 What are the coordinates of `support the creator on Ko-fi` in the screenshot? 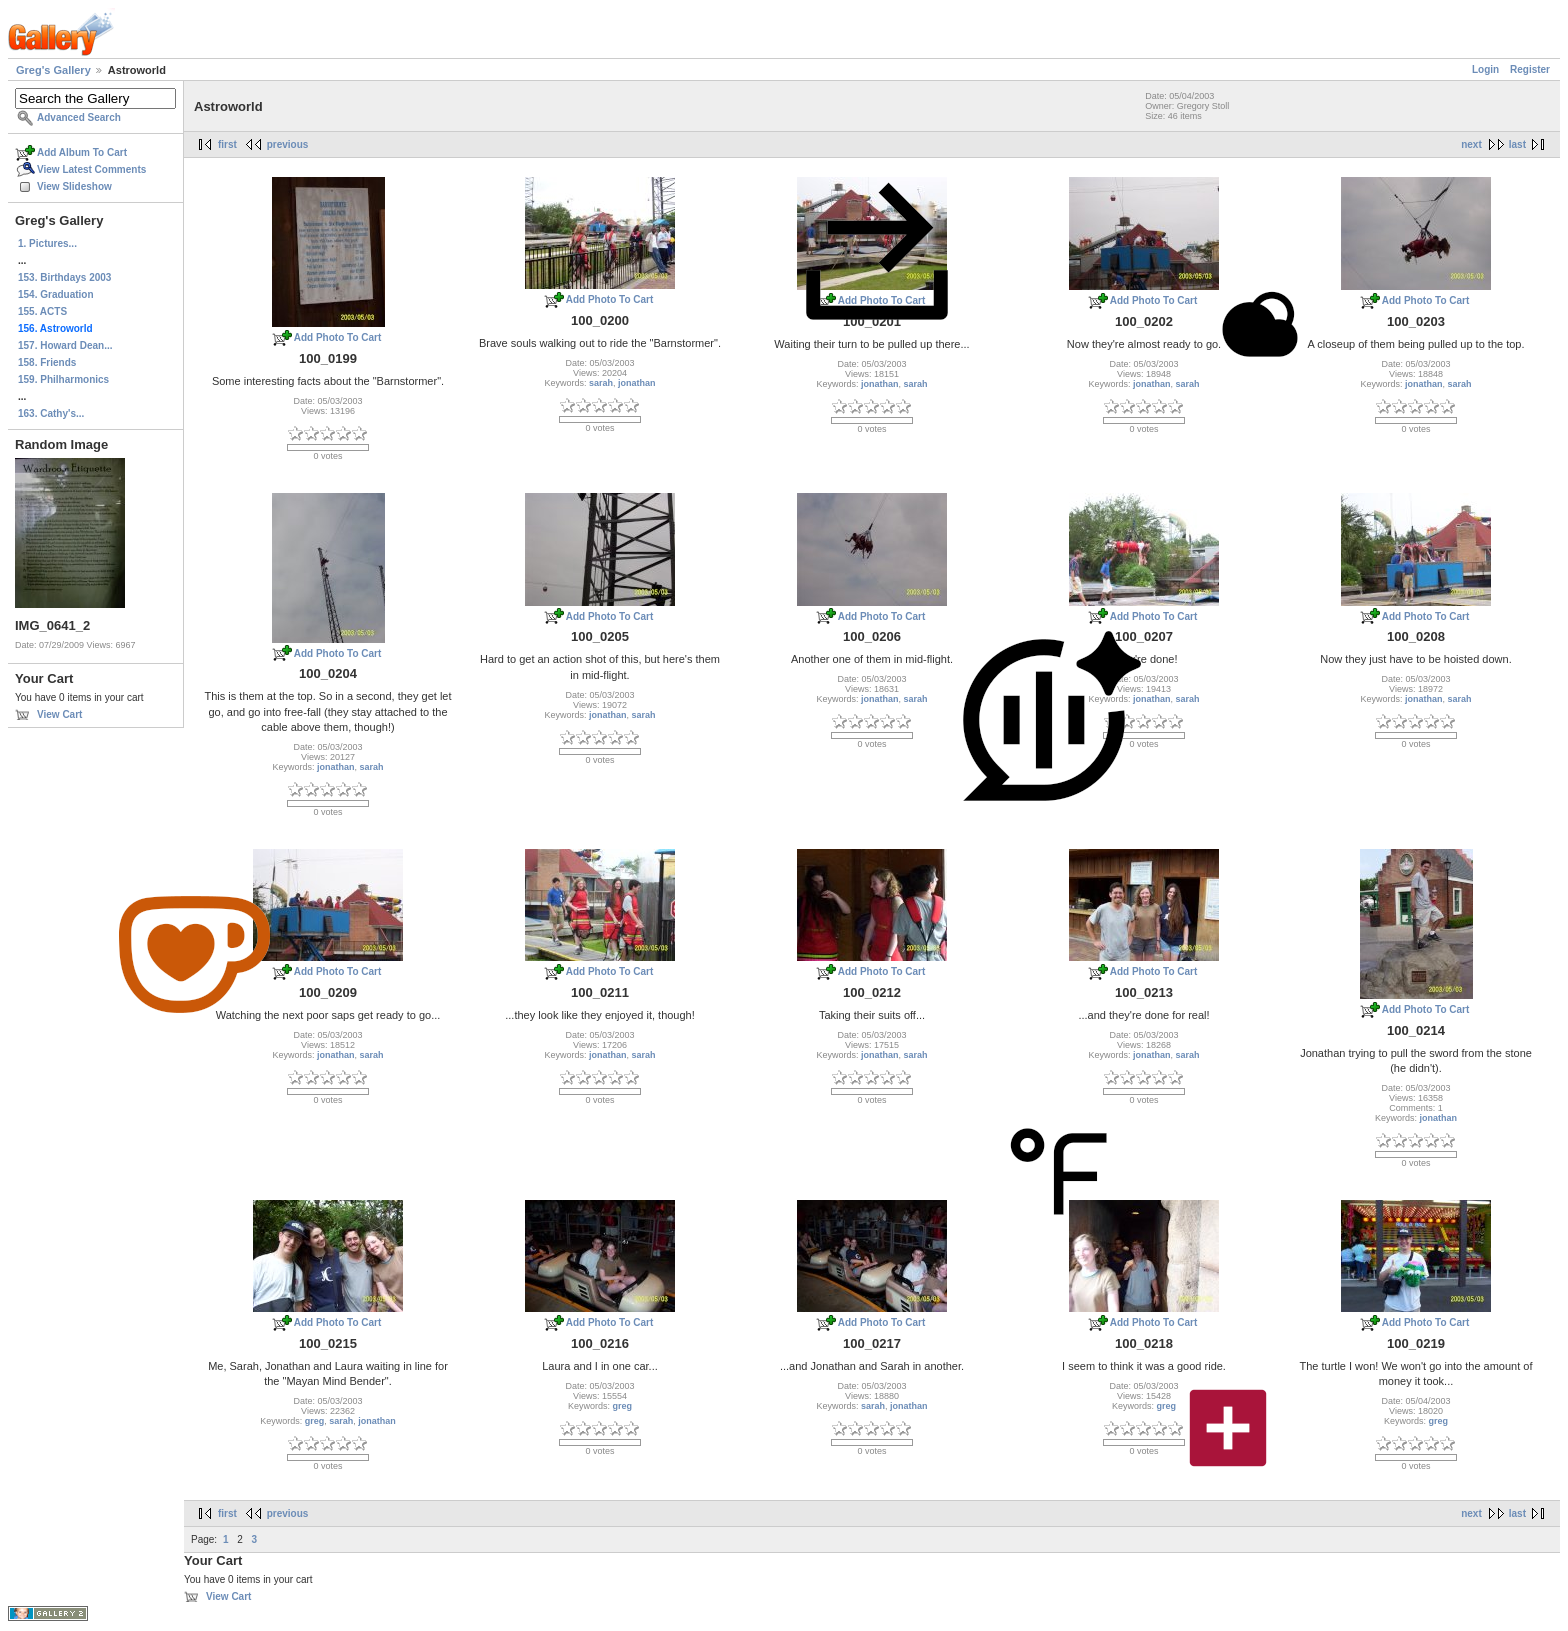 It's located at (194, 954).